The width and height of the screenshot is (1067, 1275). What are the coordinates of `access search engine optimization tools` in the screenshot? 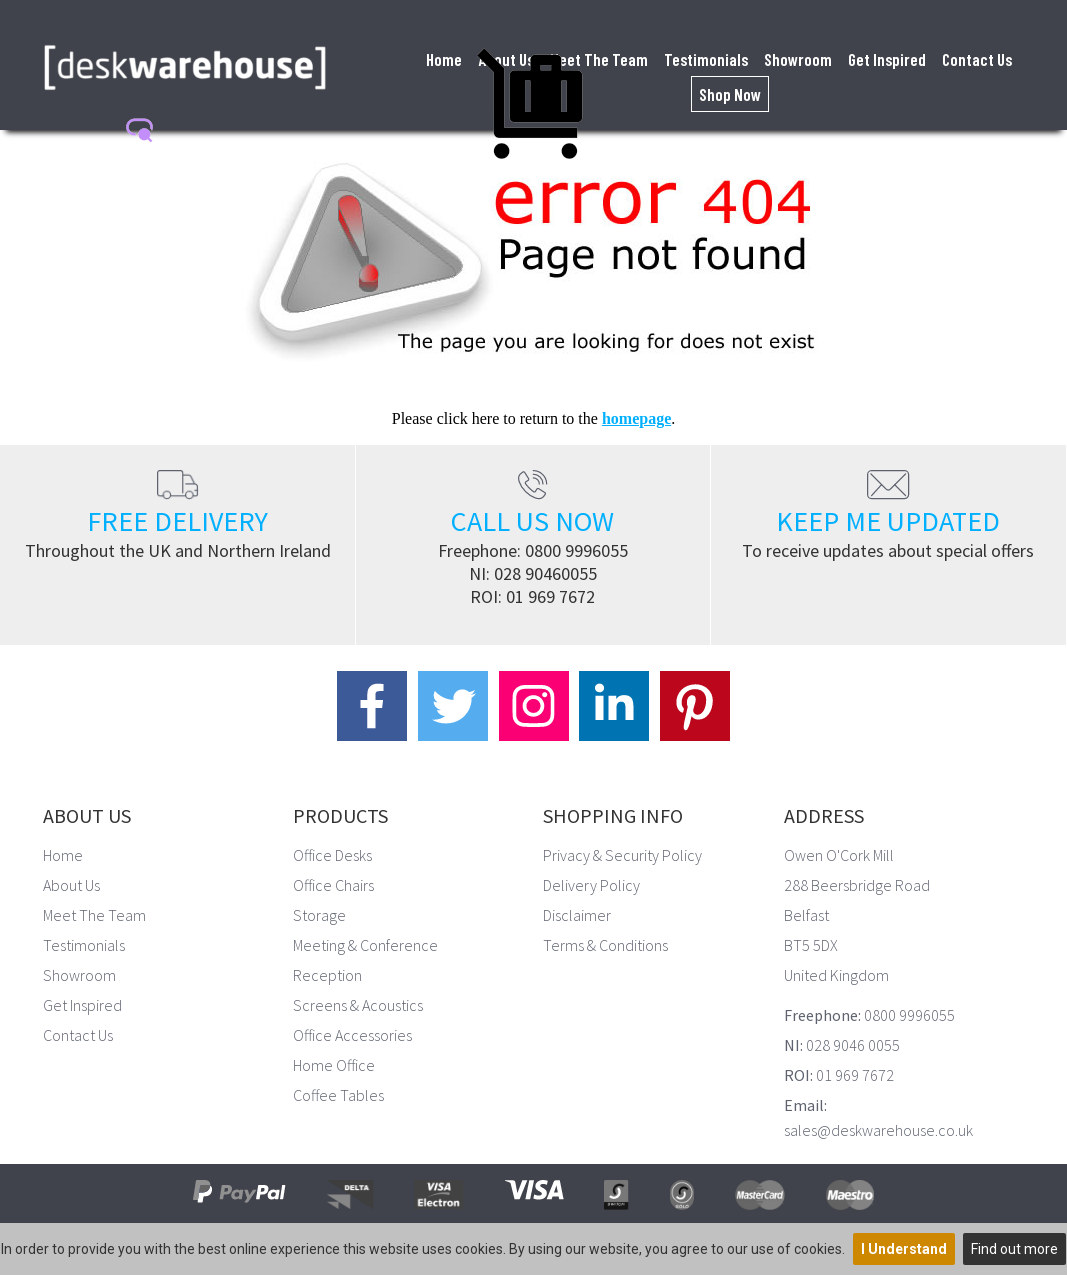 It's located at (139, 129).